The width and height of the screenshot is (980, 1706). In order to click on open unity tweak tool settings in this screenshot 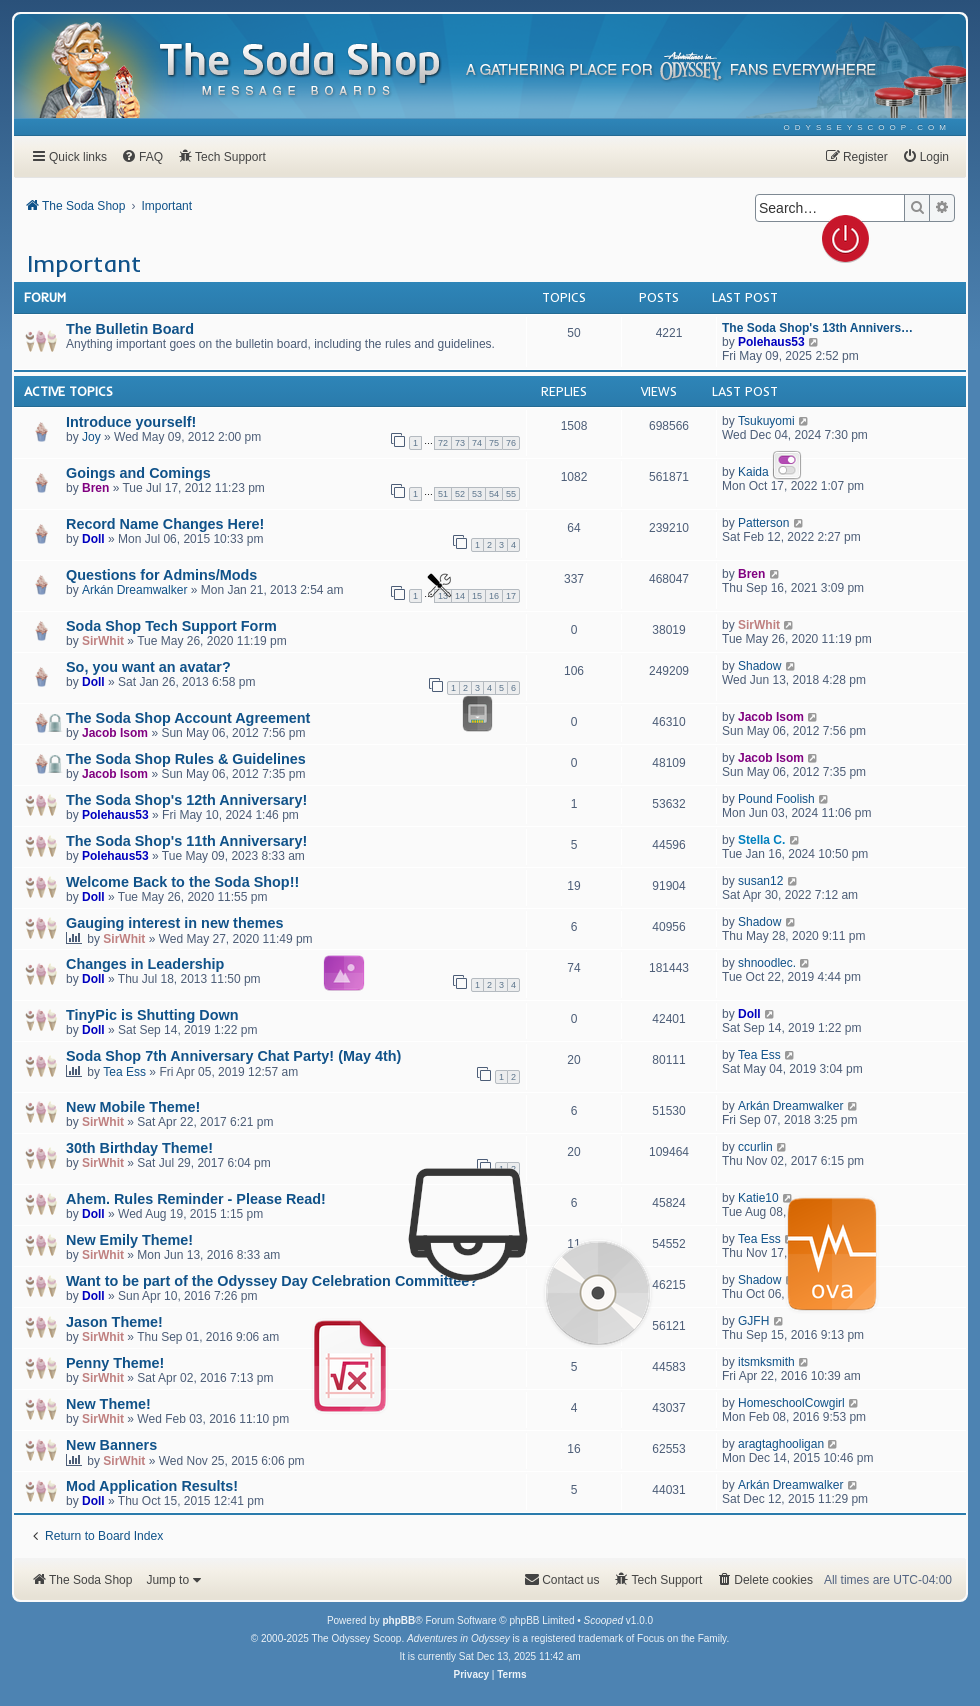, I will do `click(787, 465)`.